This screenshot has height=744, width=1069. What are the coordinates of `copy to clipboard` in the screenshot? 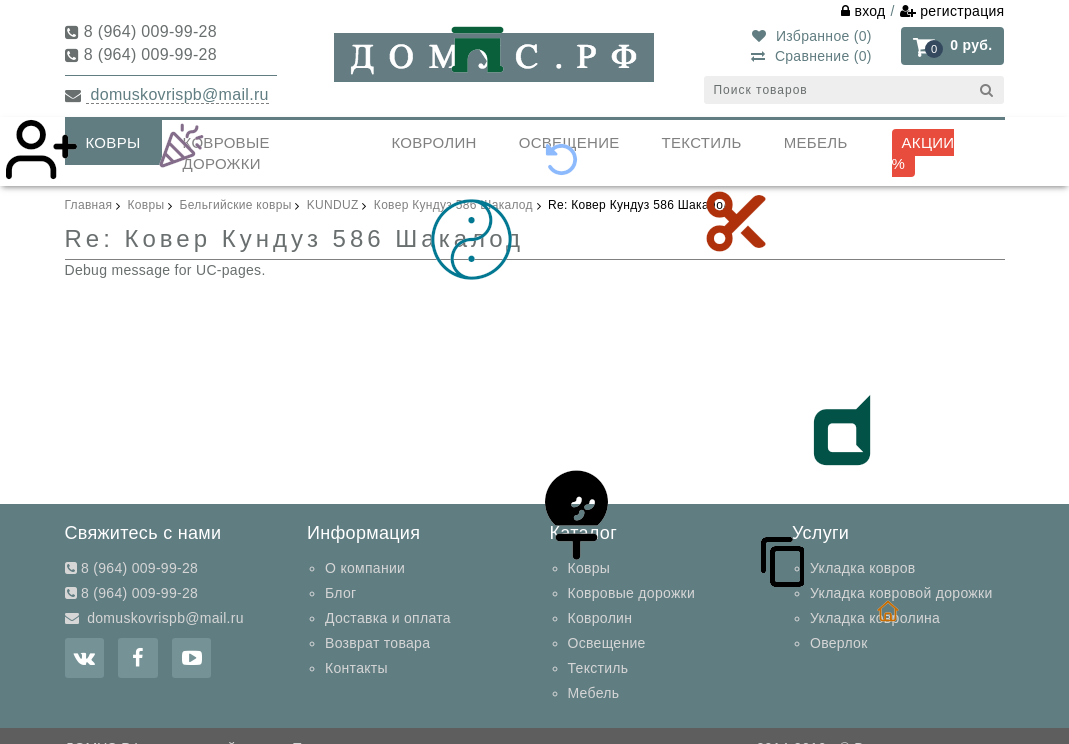 It's located at (784, 562).